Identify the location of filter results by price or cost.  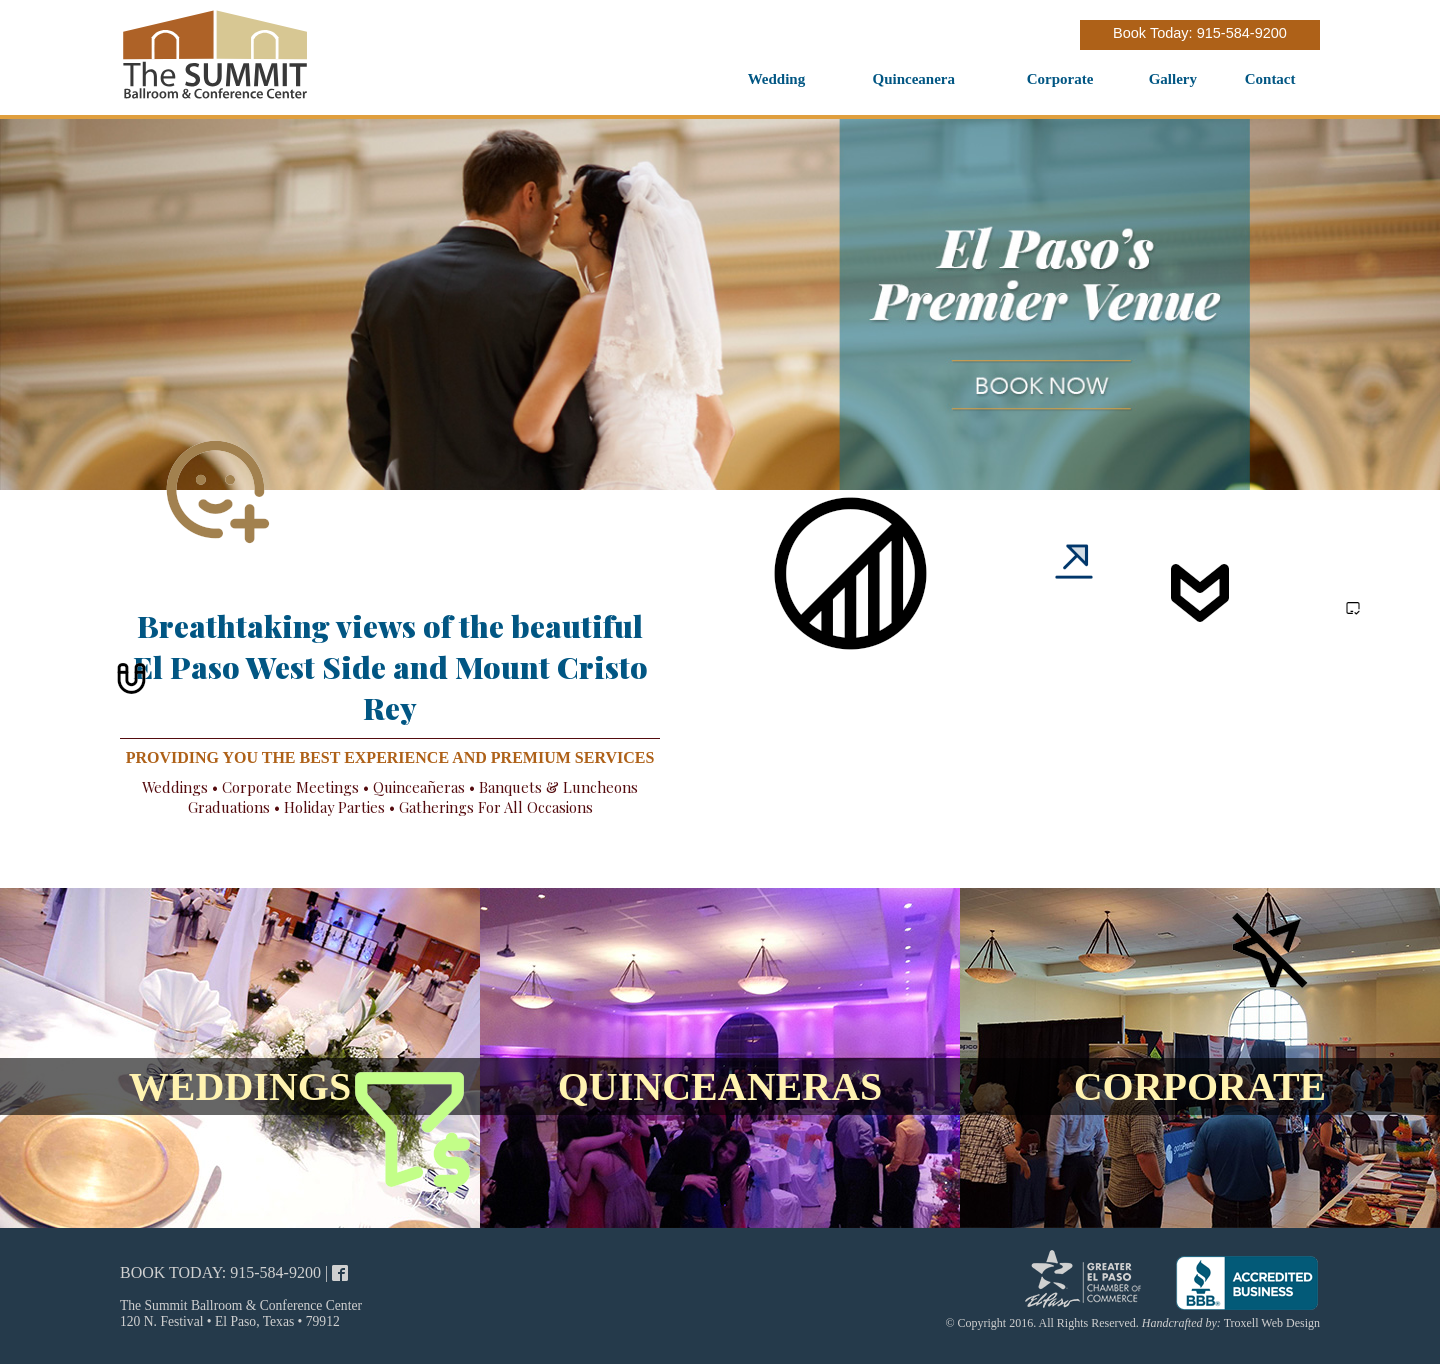
(409, 1126).